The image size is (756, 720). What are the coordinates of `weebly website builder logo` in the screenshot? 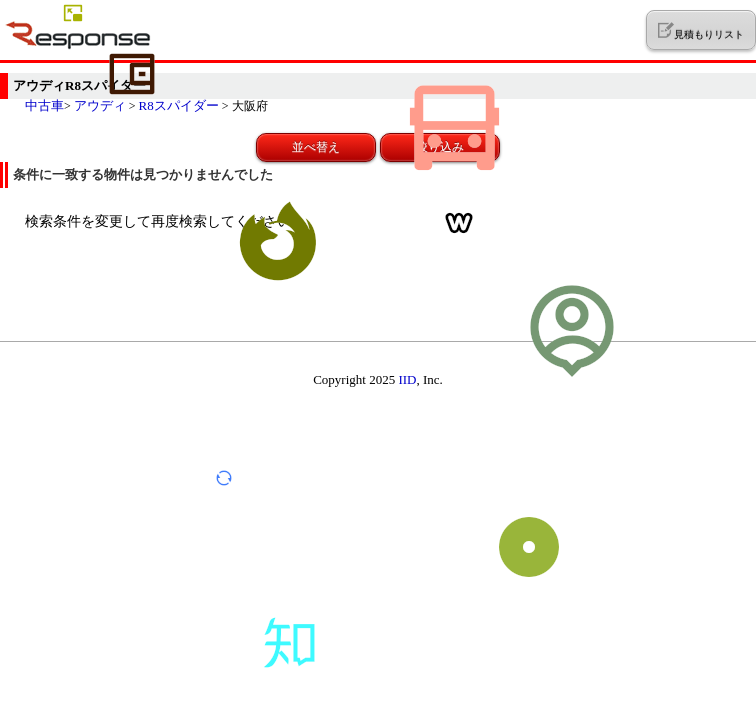 It's located at (459, 223).